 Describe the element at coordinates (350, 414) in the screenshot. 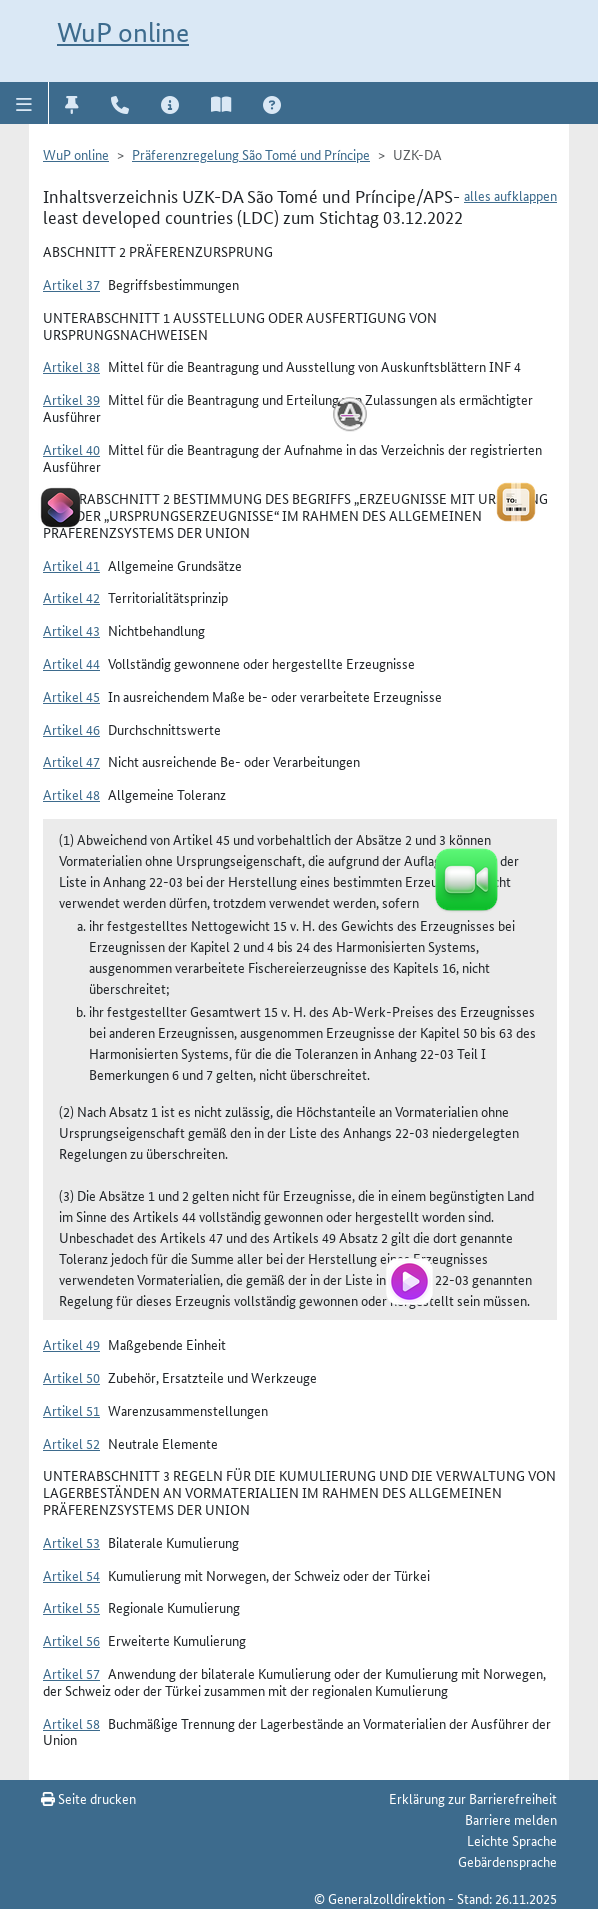

I see `open the software updater application` at that location.